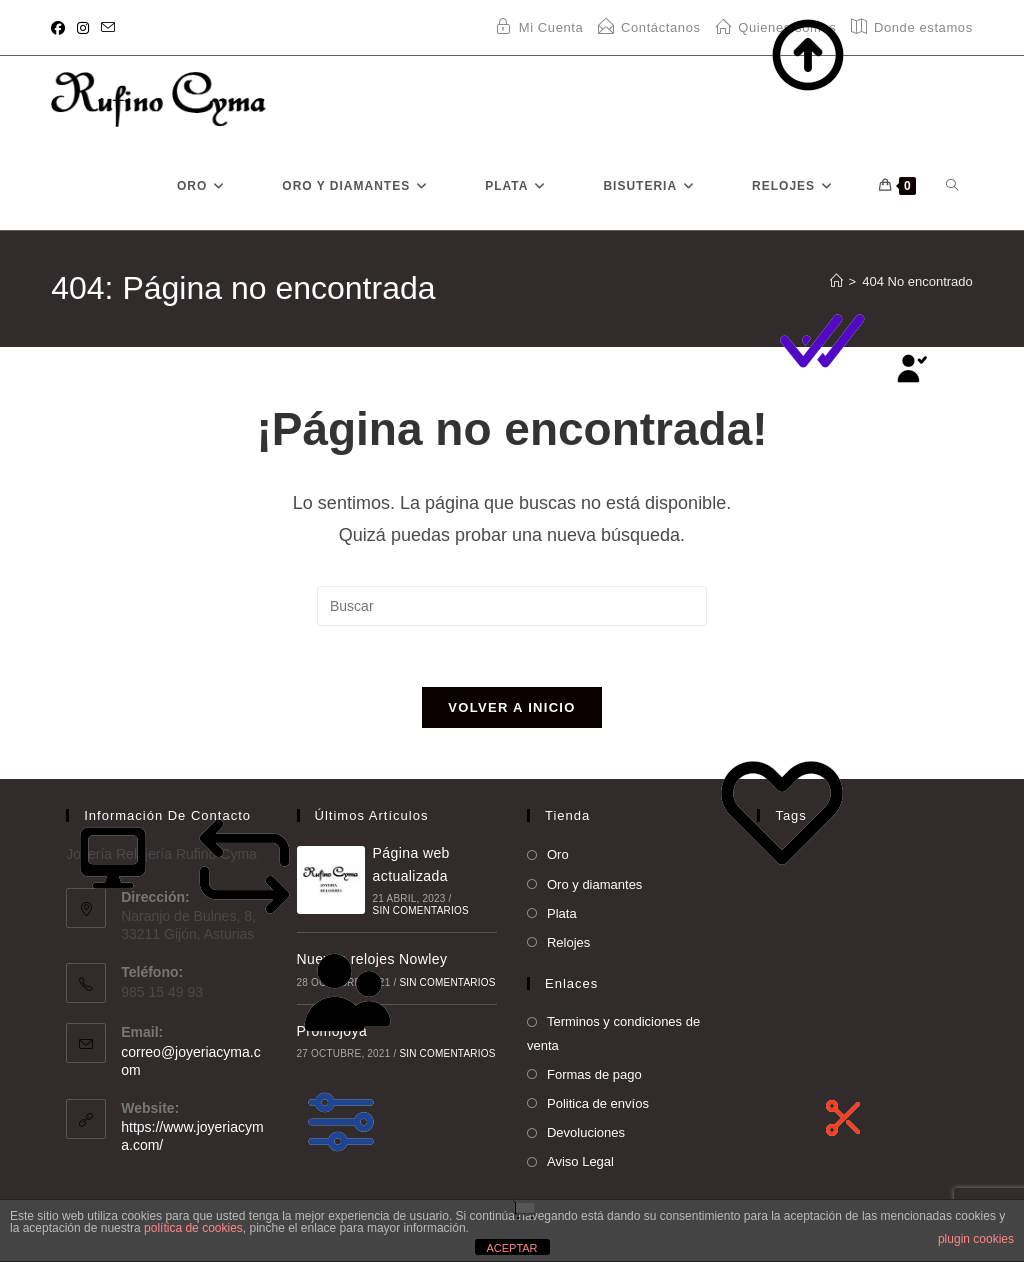  Describe the element at coordinates (113, 856) in the screenshot. I see `switch to desktop view` at that location.